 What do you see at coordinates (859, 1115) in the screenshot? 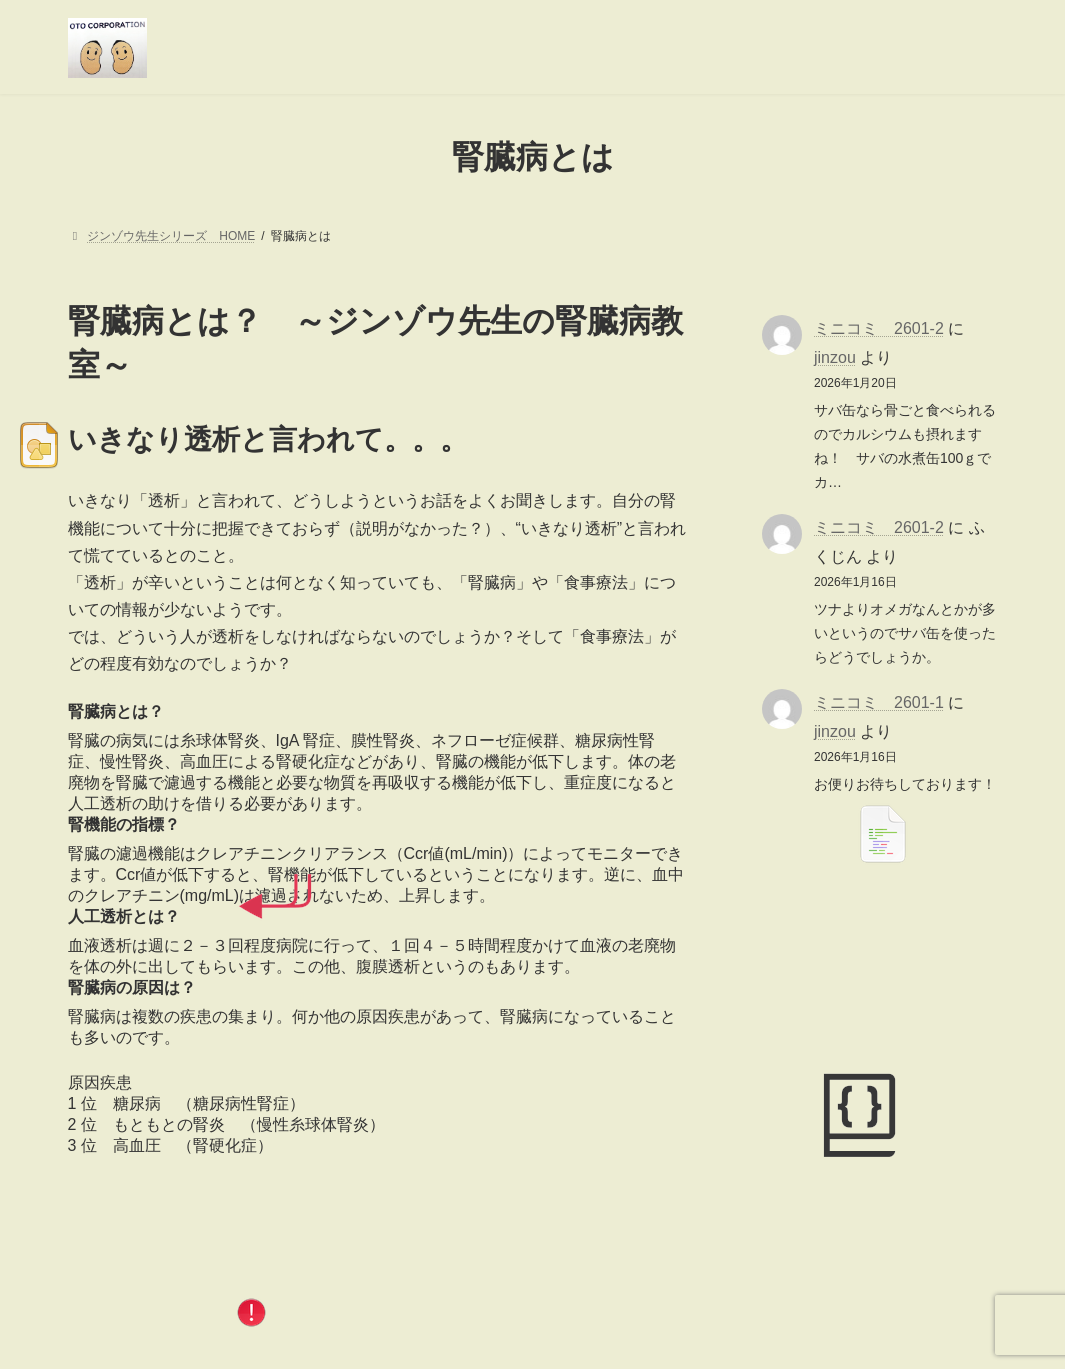
I see `open developer documentation` at bounding box center [859, 1115].